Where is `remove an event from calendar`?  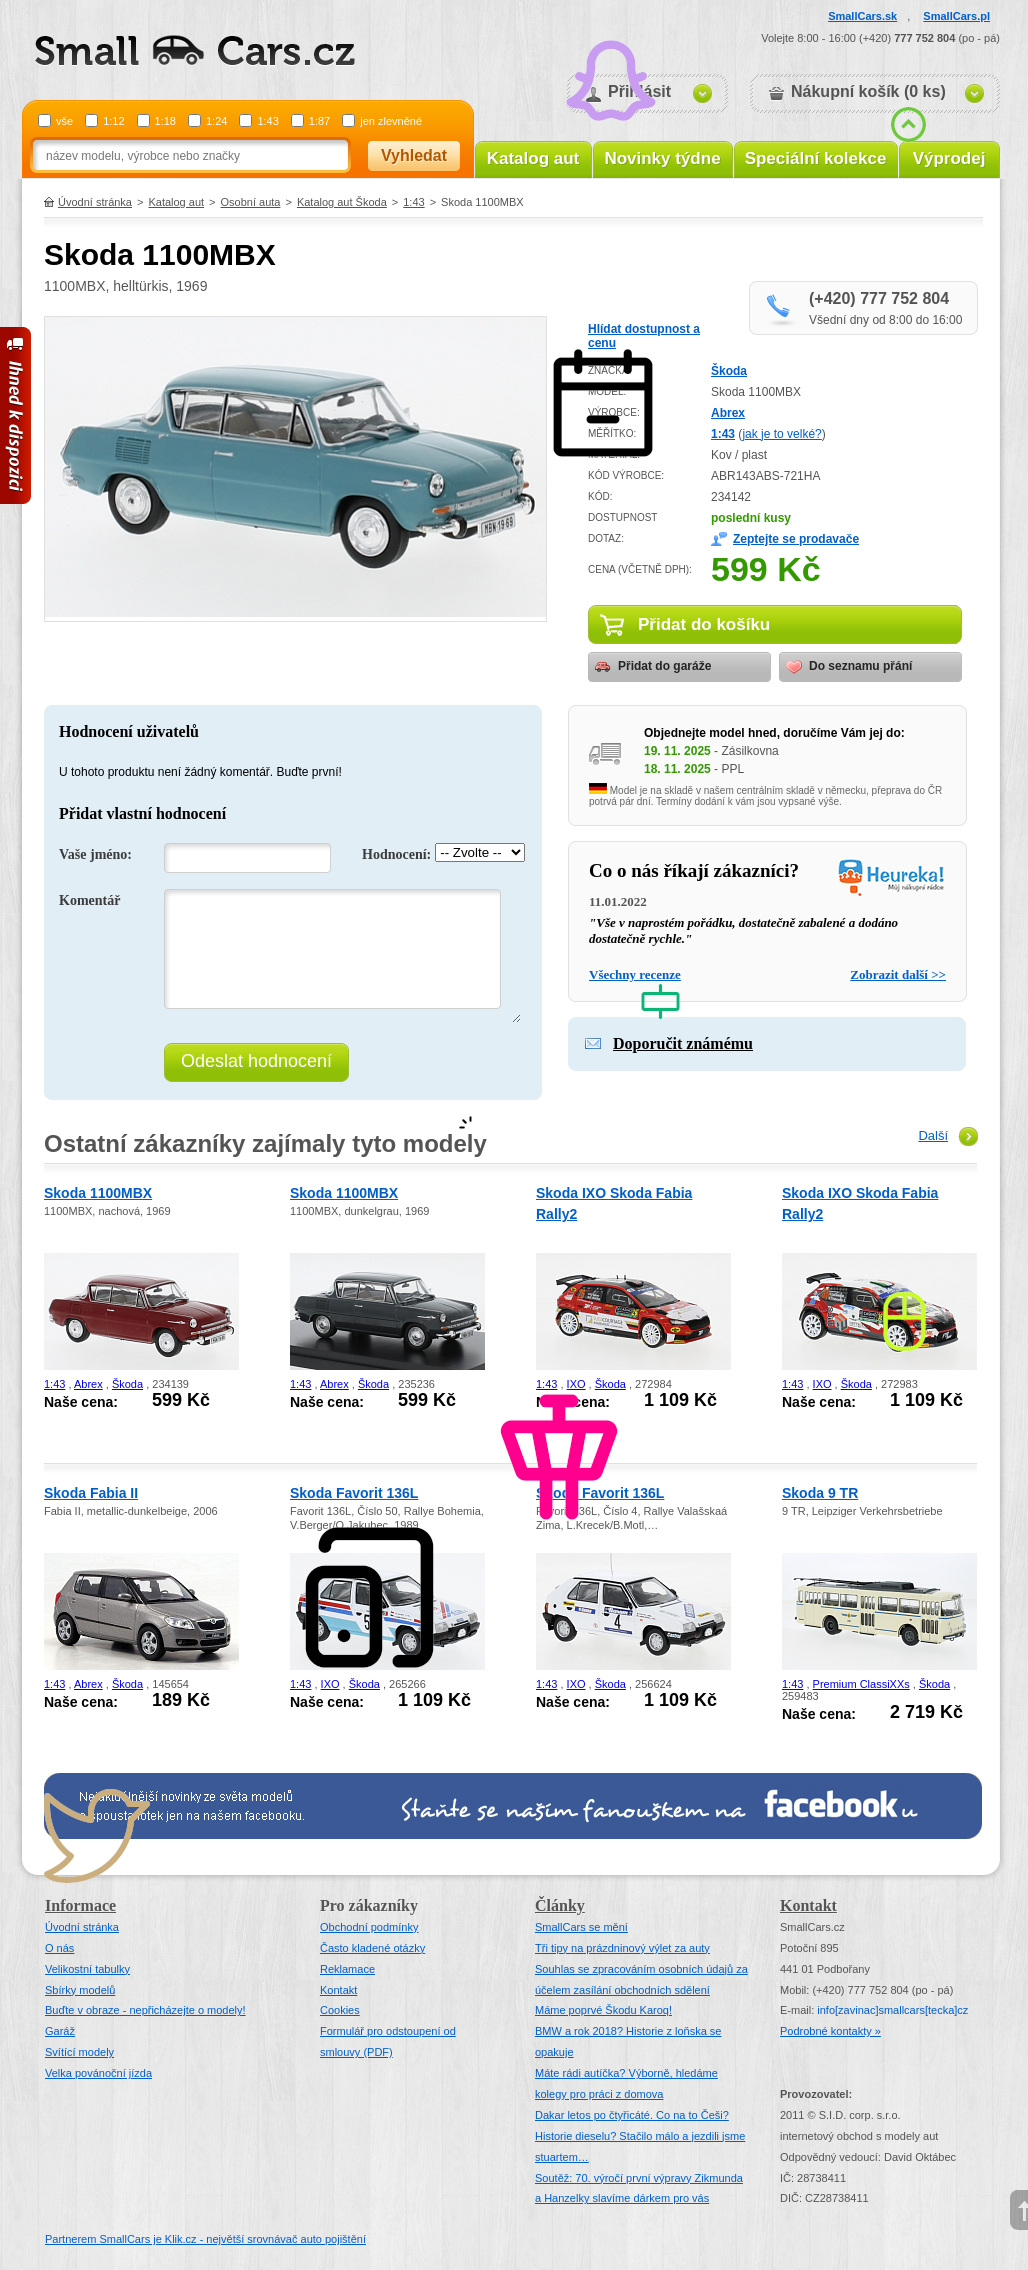
remove an event from calendar is located at coordinates (603, 407).